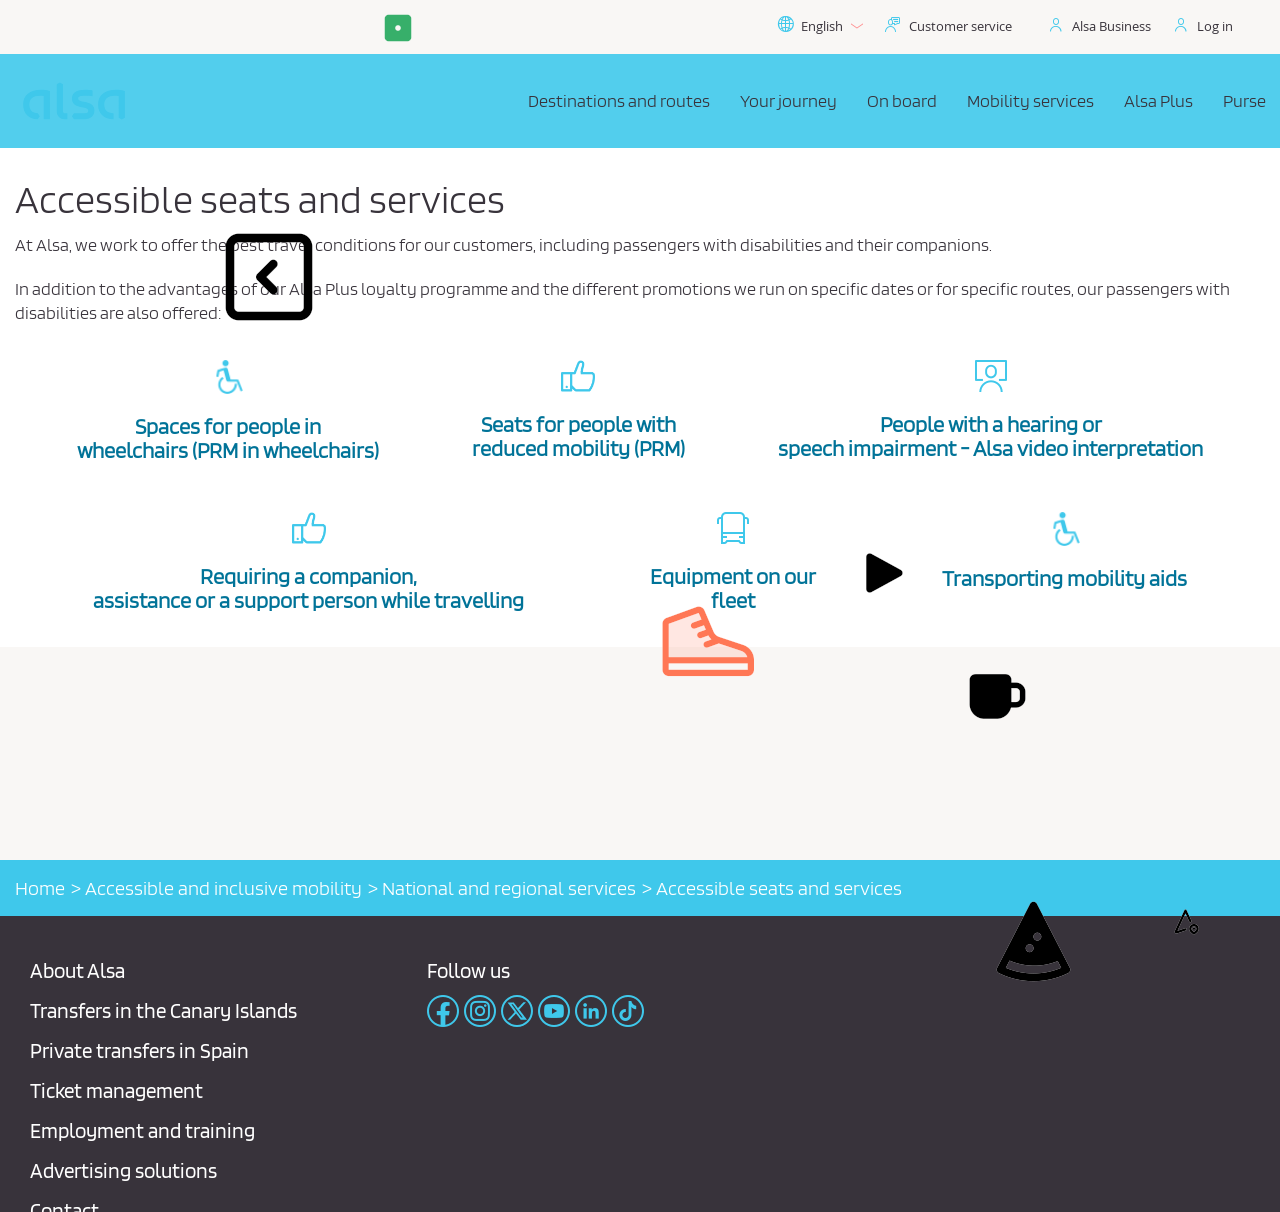 The image size is (1280, 1212). What do you see at coordinates (1185, 921) in the screenshot?
I see `navigate to a pinned location` at bounding box center [1185, 921].